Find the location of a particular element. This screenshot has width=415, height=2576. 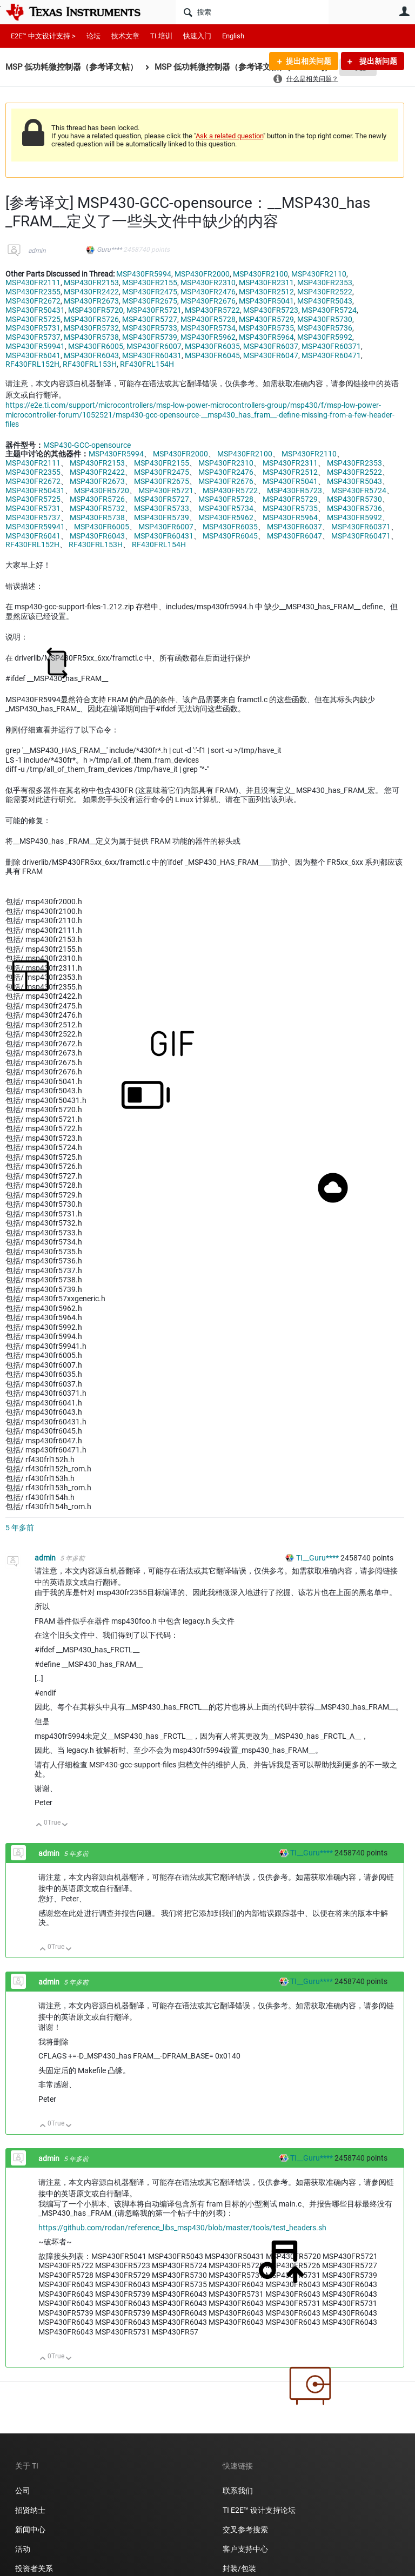

indicates battery at medium charge level is located at coordinates (145, 1095).